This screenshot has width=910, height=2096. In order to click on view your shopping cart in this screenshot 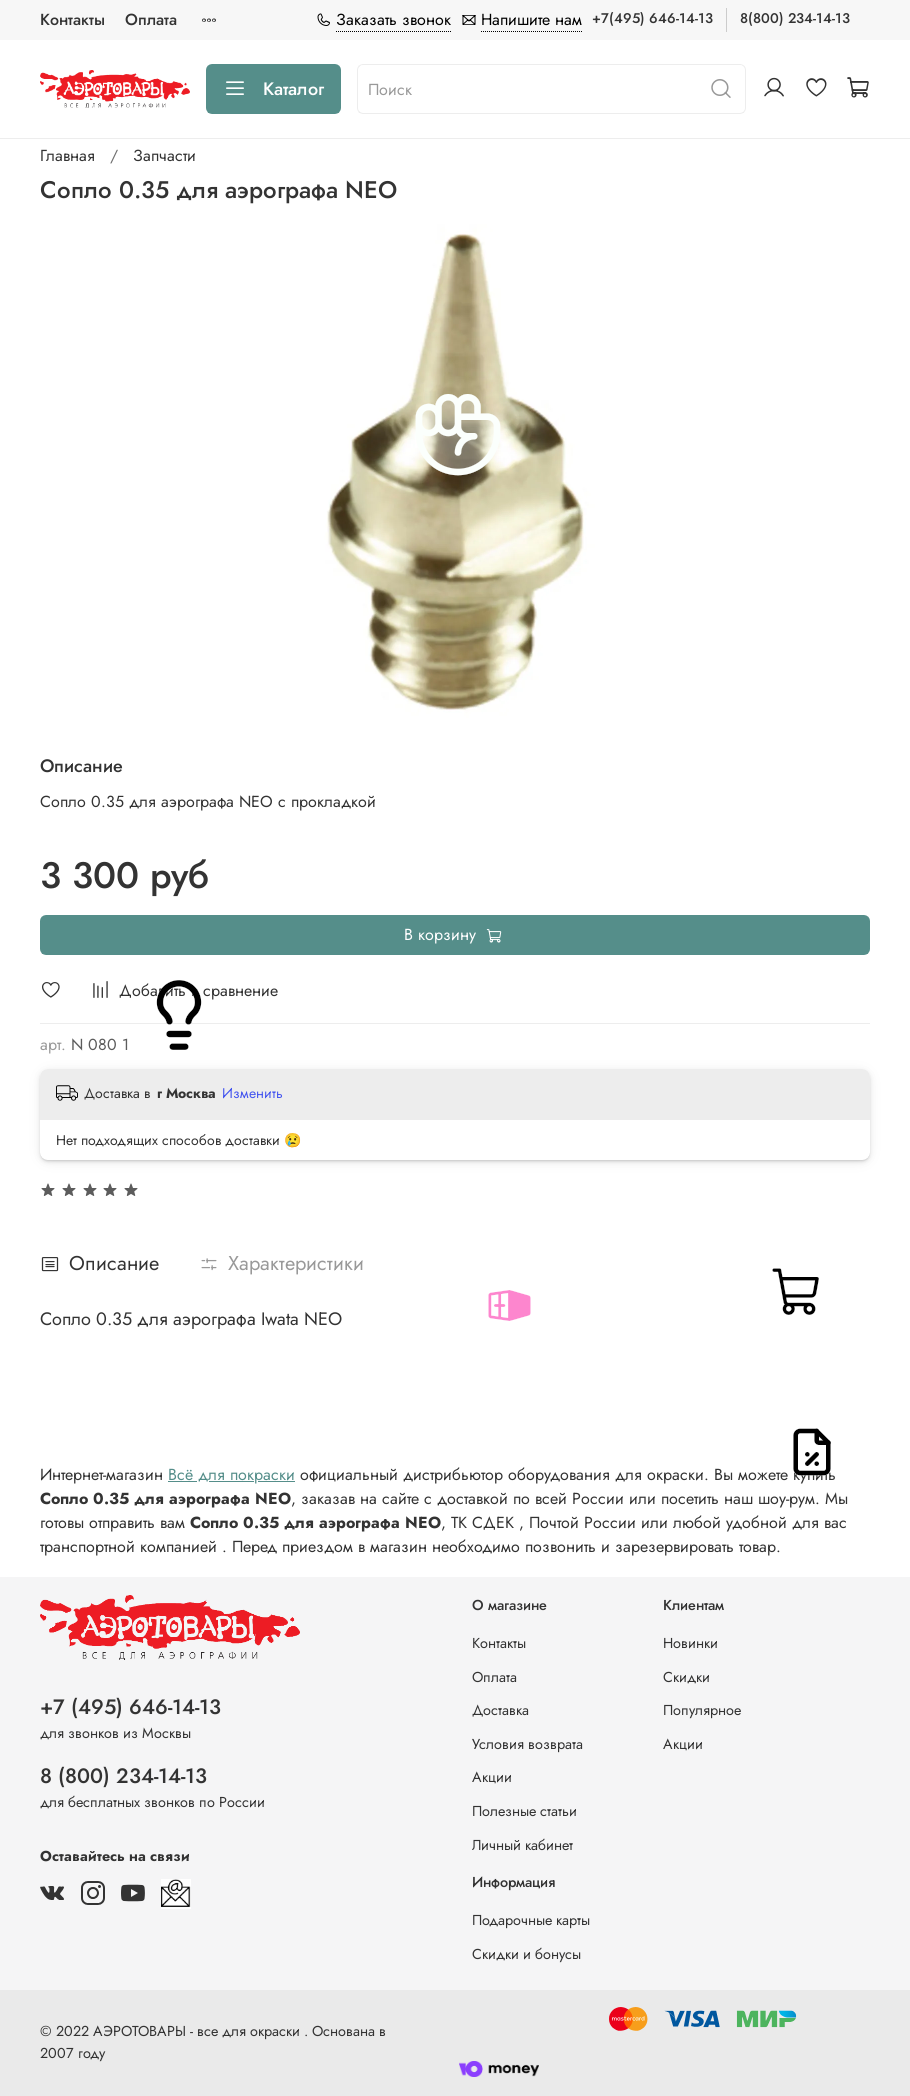, I will do `click(796, 1292)`.